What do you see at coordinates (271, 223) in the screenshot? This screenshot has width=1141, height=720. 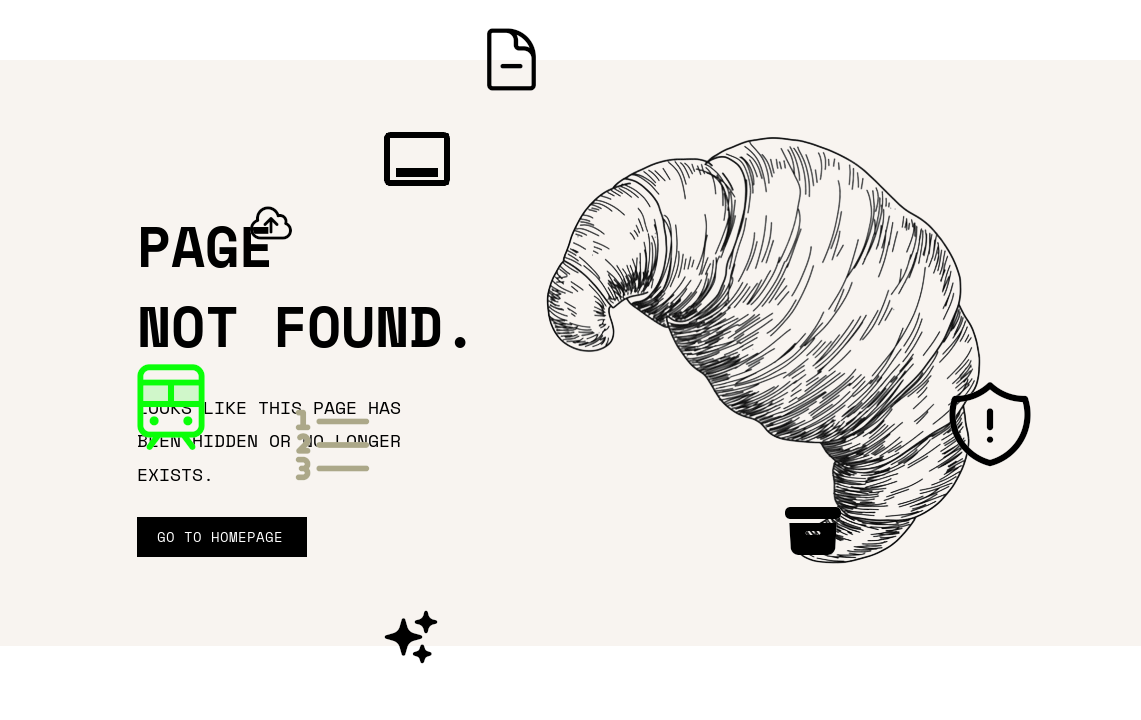 I see `upload file to cloud storage` at bounding box center [271, 223].